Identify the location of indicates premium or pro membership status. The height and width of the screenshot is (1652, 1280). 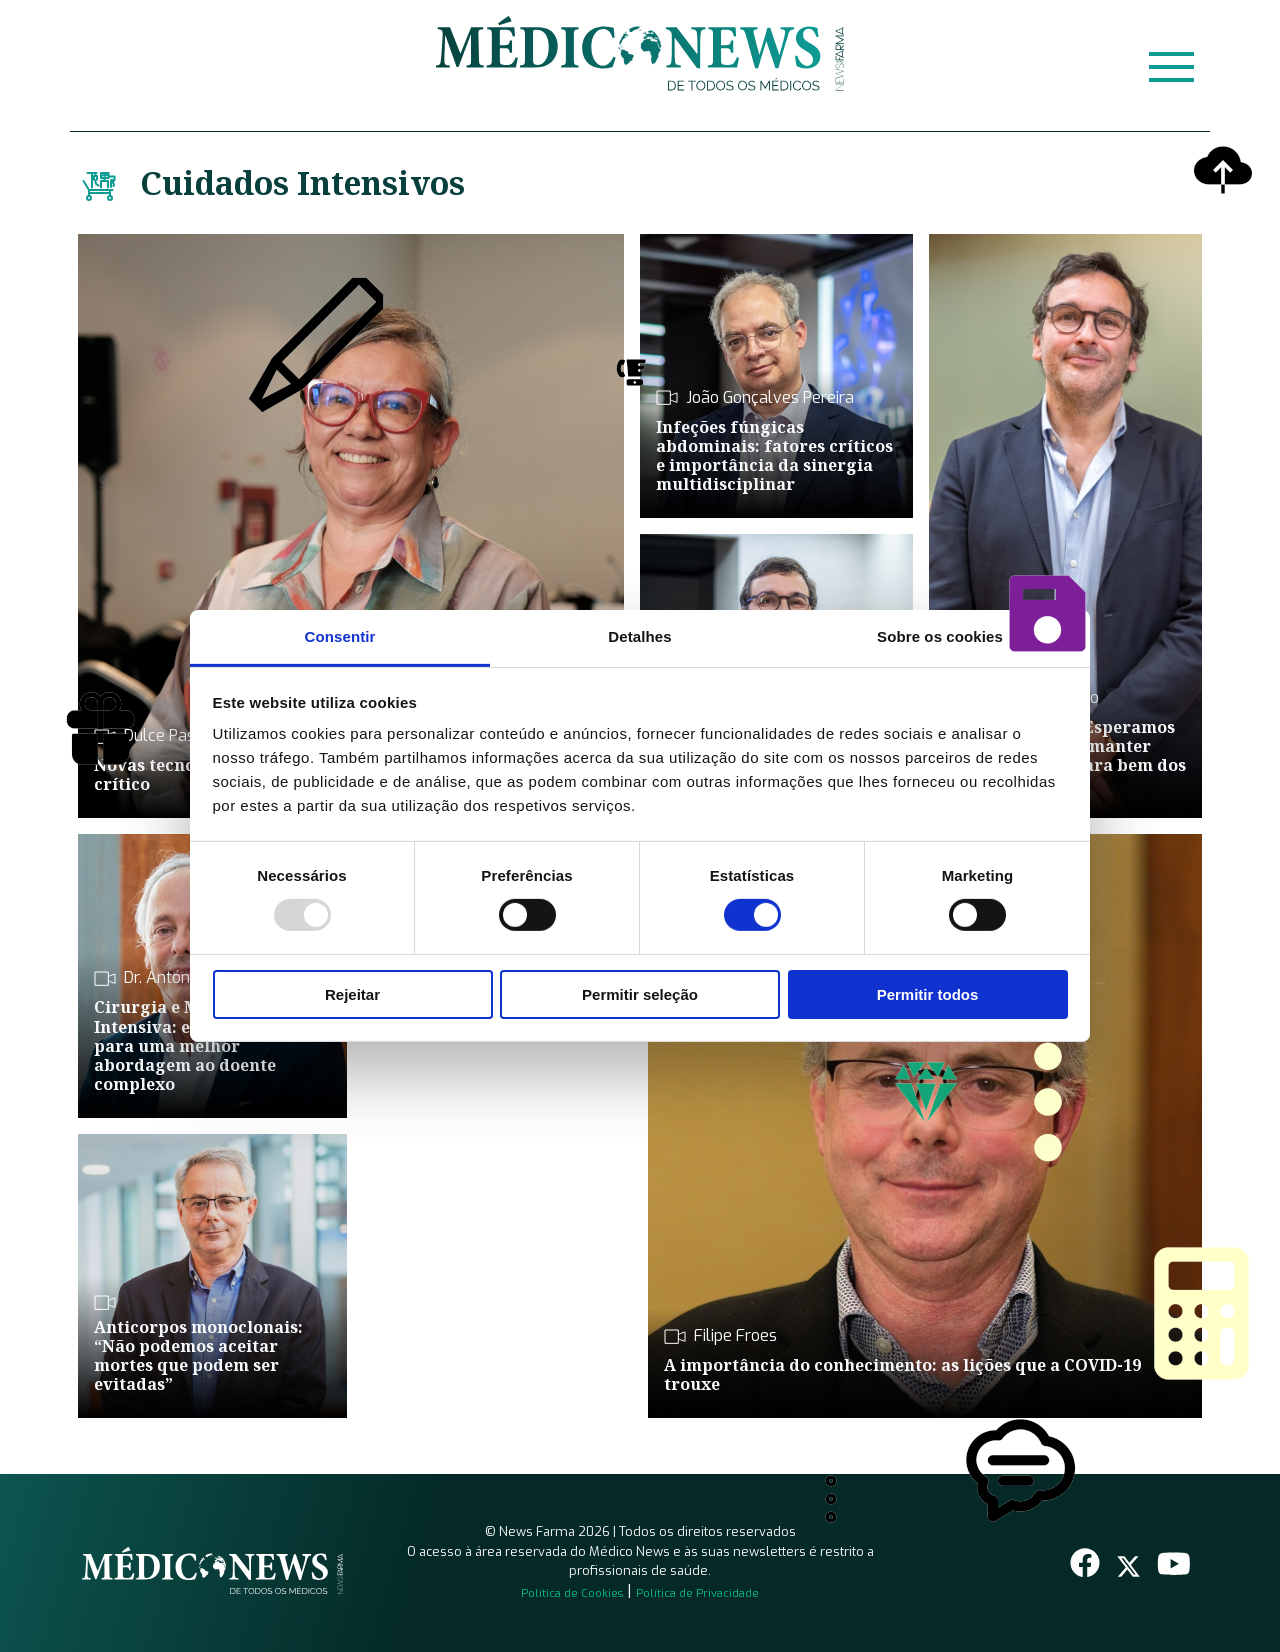
(926, 1092).